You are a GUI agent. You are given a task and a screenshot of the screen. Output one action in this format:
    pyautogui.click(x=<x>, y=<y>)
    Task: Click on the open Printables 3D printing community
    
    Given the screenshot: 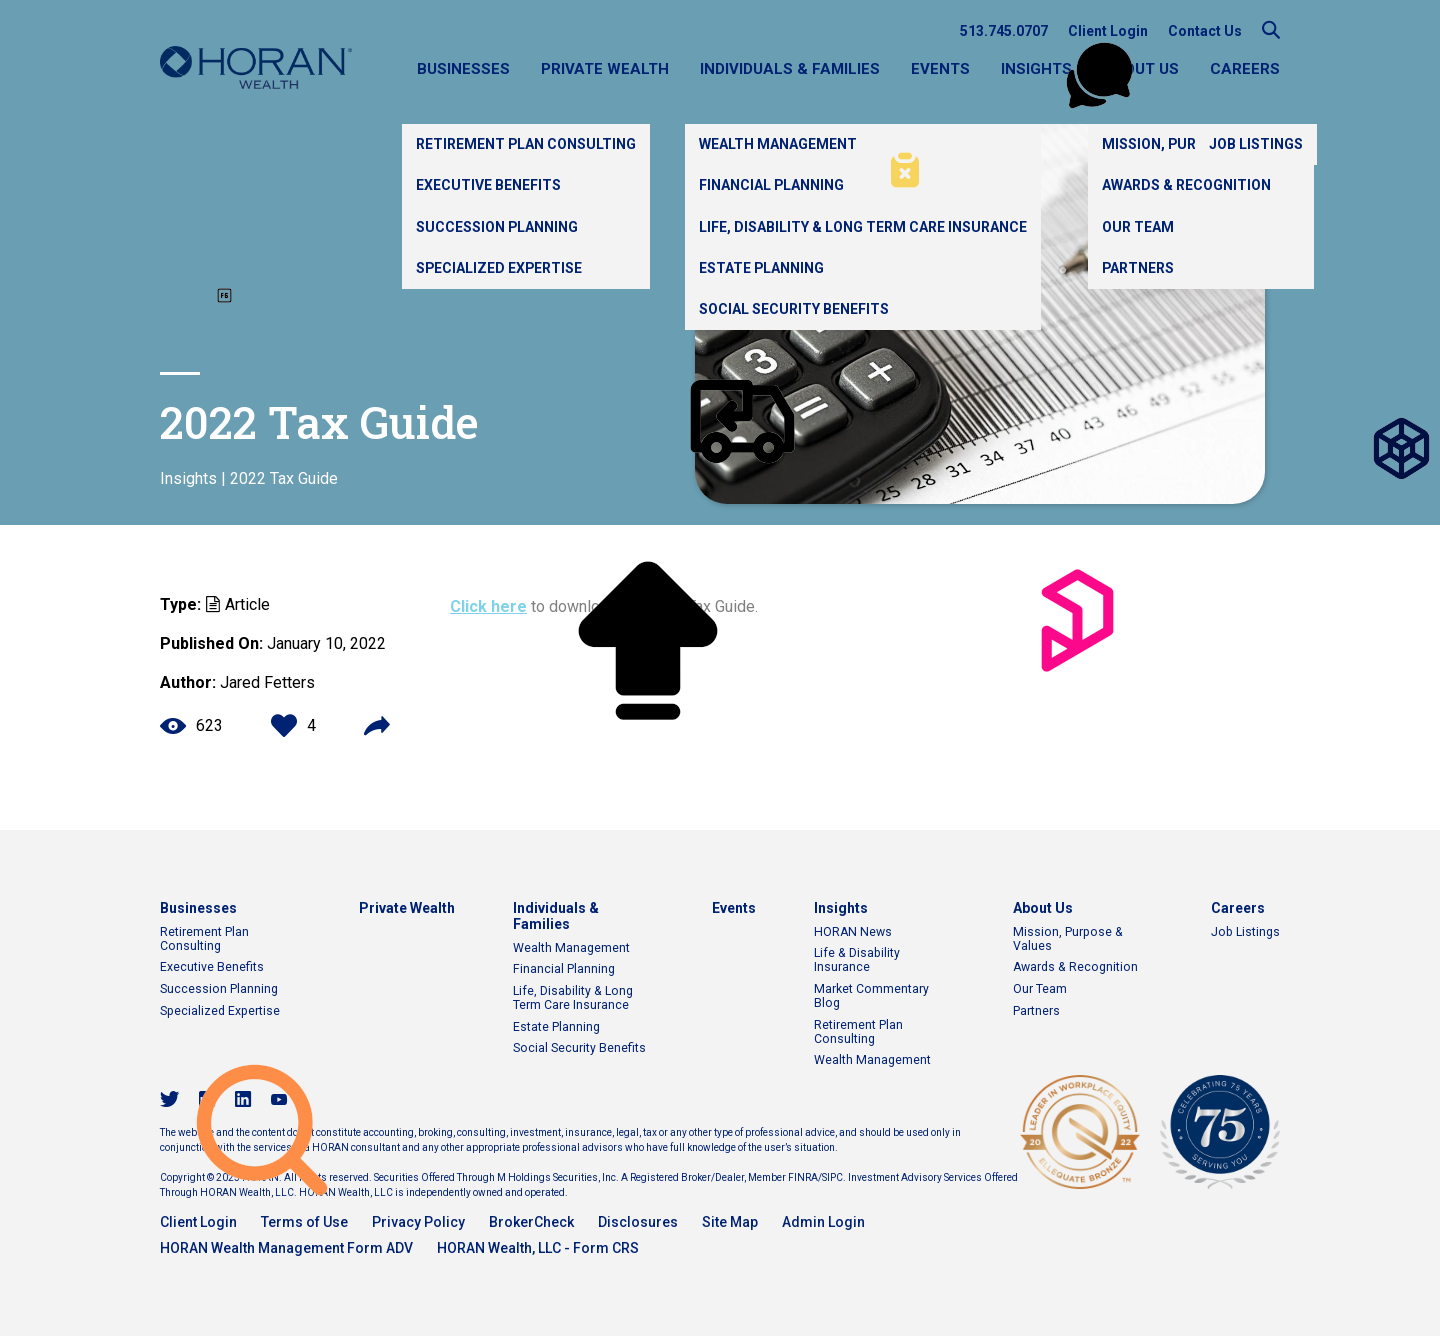 What is the action you would take?
    pyautogui.click(x=1077, y=620)
    